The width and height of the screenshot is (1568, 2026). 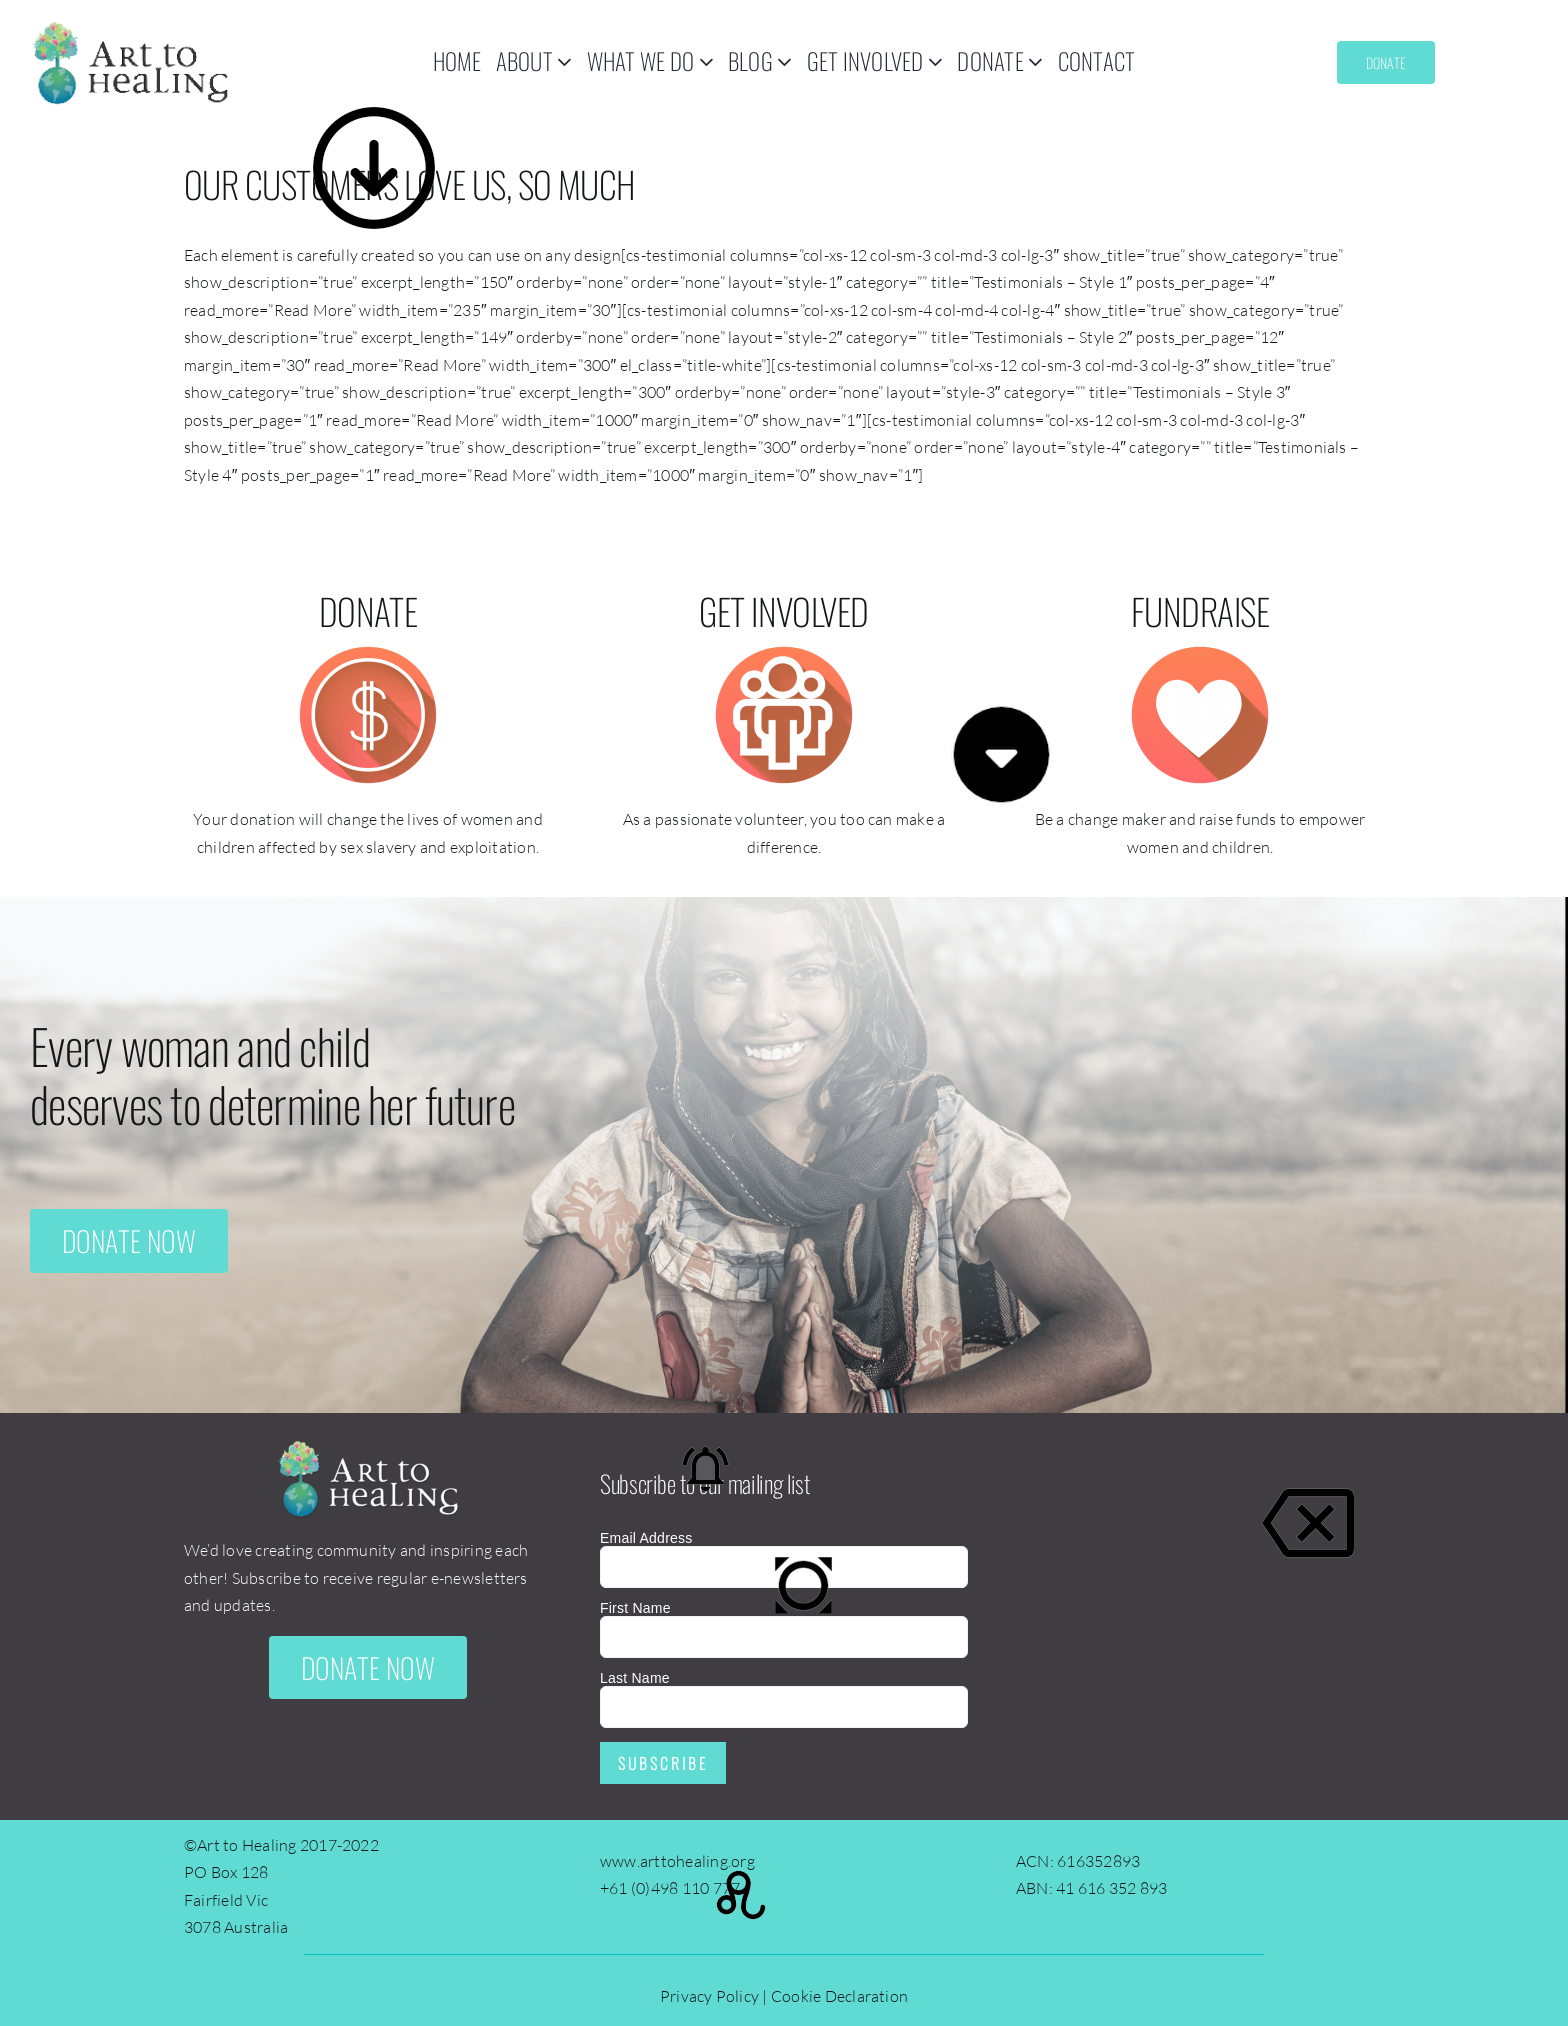 I want to click on download file or content, so click(x=374, y=168).